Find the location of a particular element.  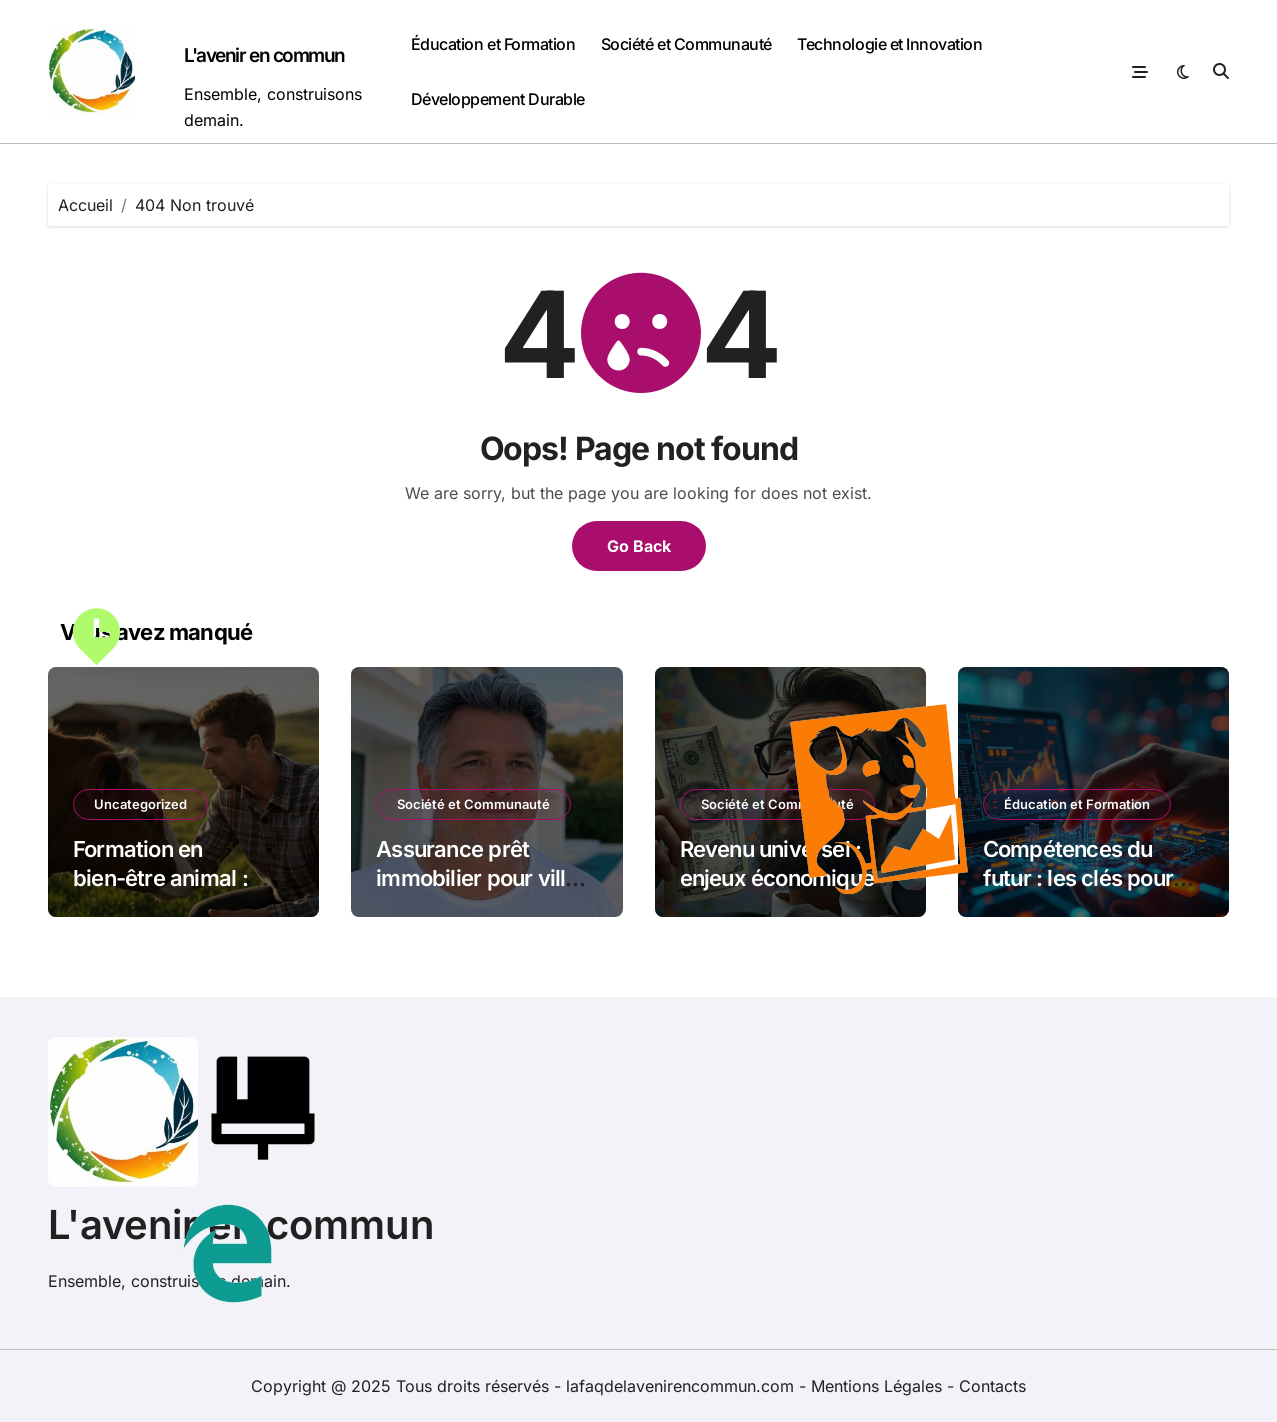

open Microsoft Edge browser is located at coordinates (227, 1253).